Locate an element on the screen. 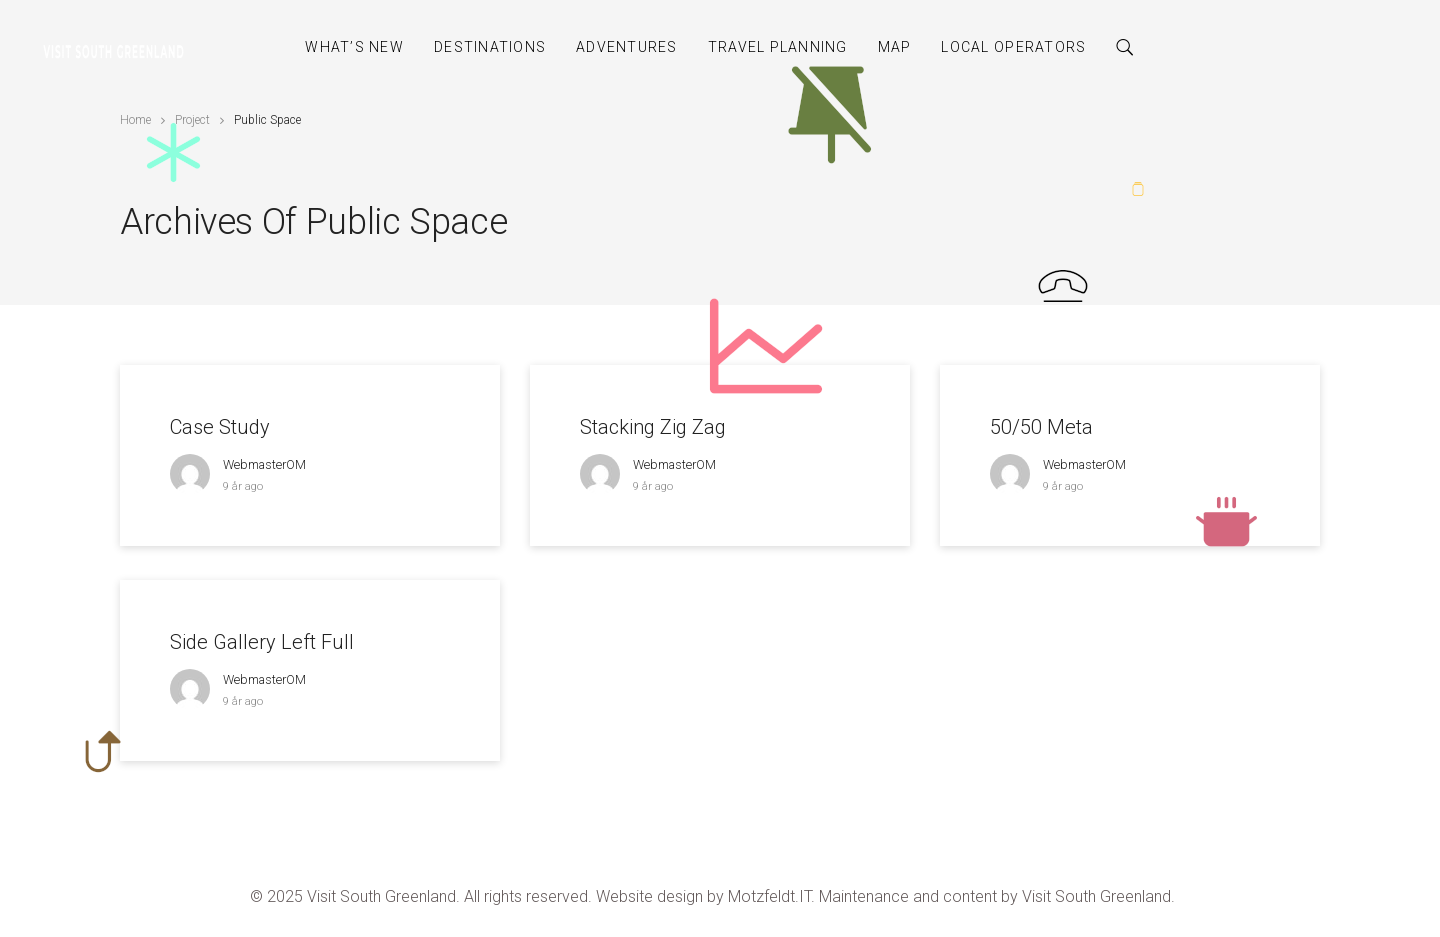 This screenshot has height=937, width=1440. redo or repeat last action is located at coordinates (101, 751).